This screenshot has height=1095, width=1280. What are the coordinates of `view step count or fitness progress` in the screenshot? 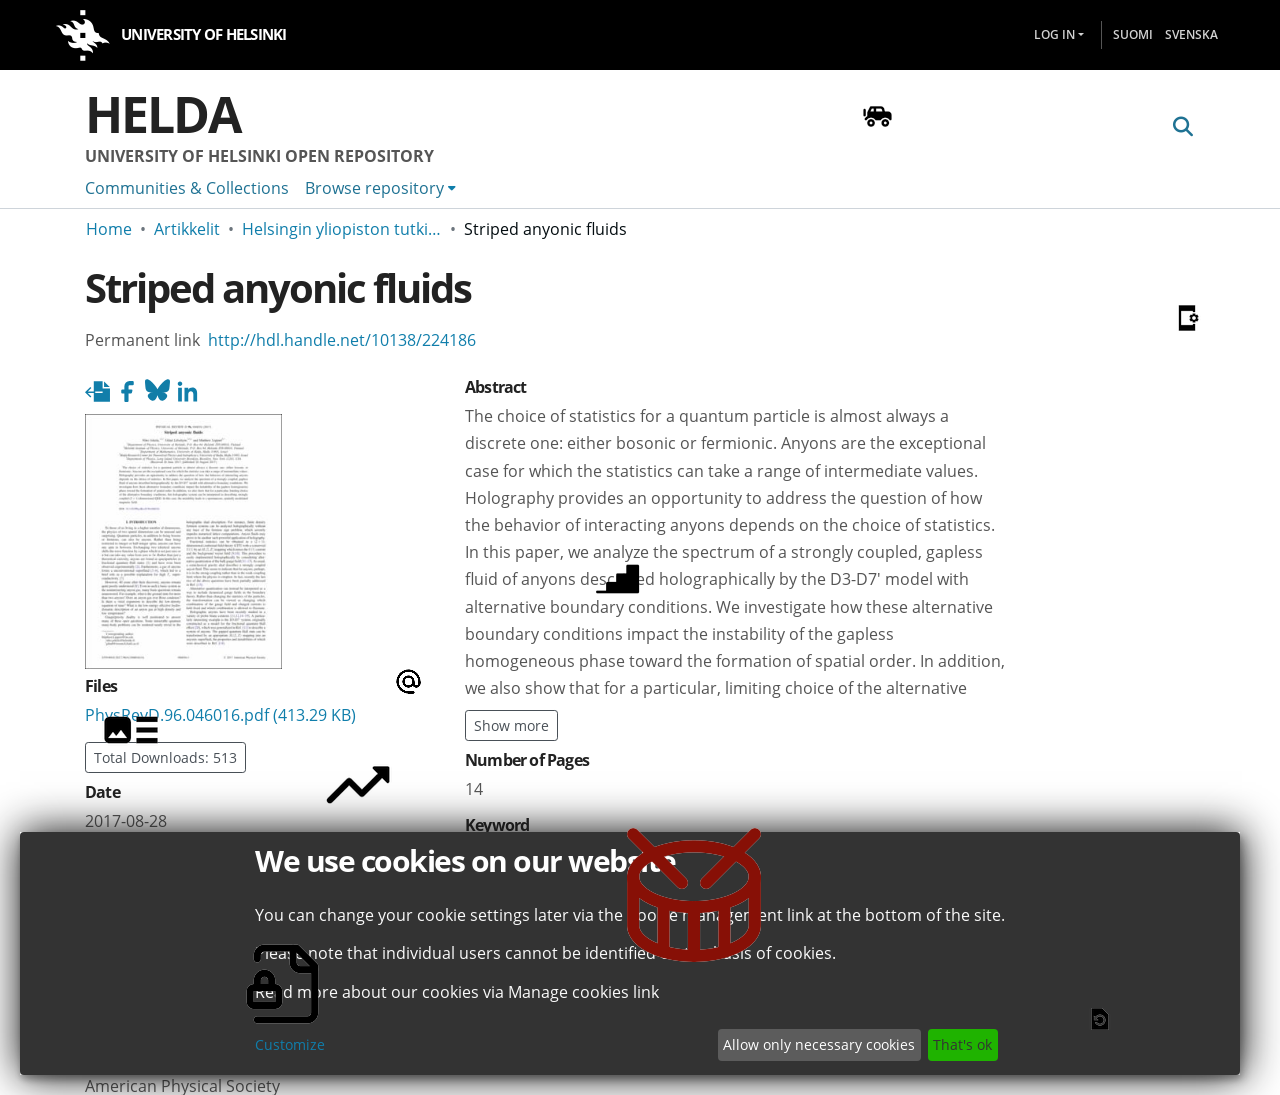 It's located at (619, 579).